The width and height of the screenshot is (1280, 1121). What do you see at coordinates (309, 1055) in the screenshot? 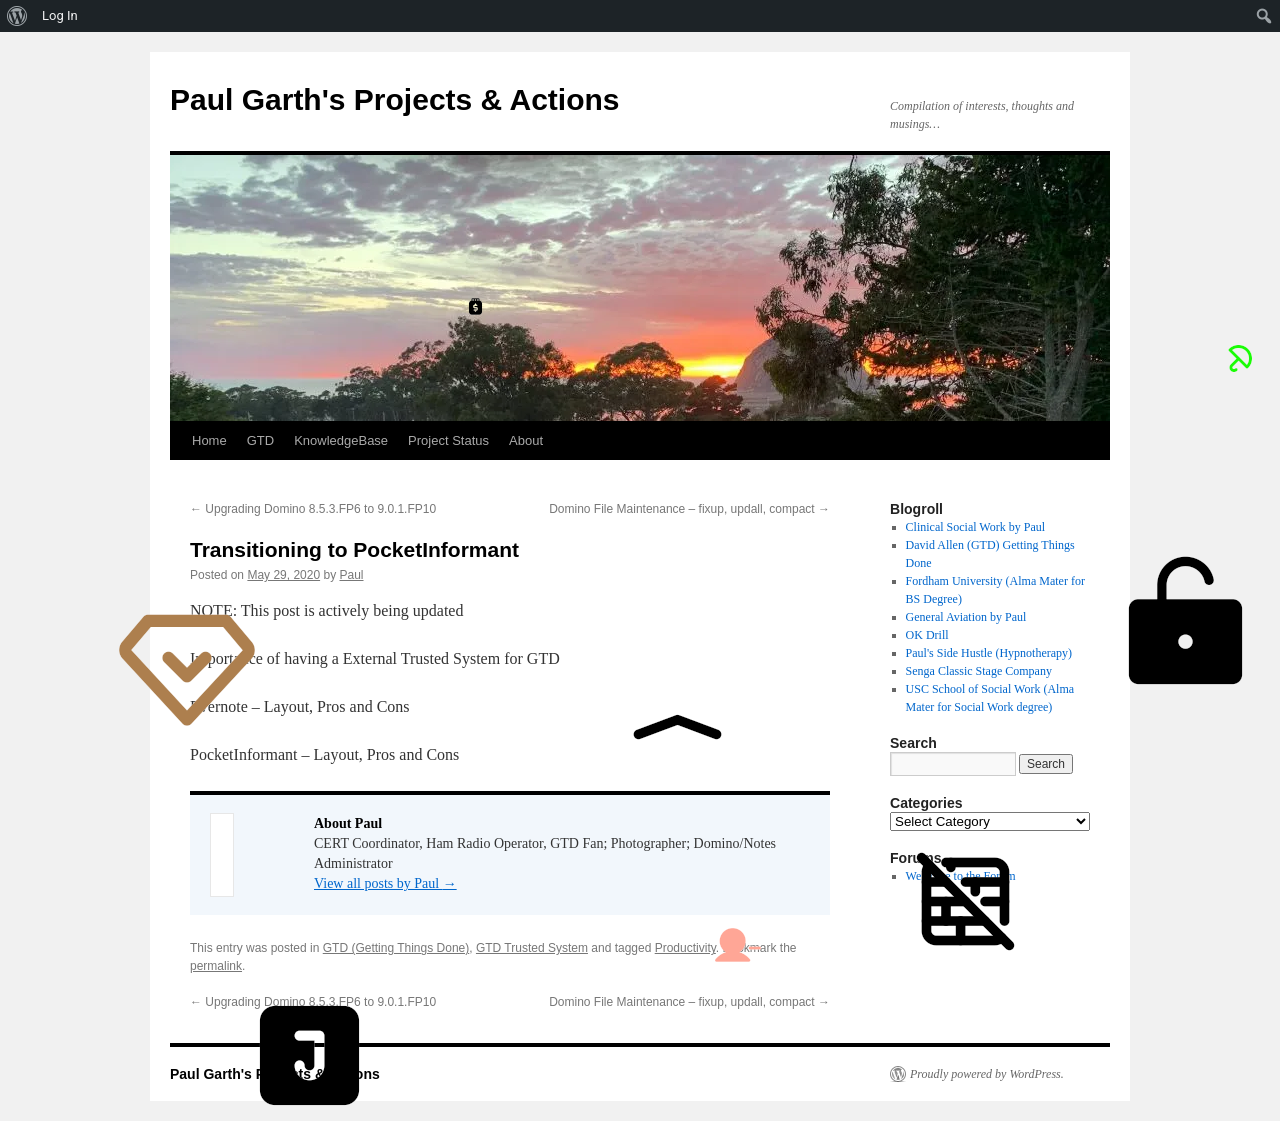
I see `indicates items or sections starting with the letter J` at bounding box center [309, 1055].